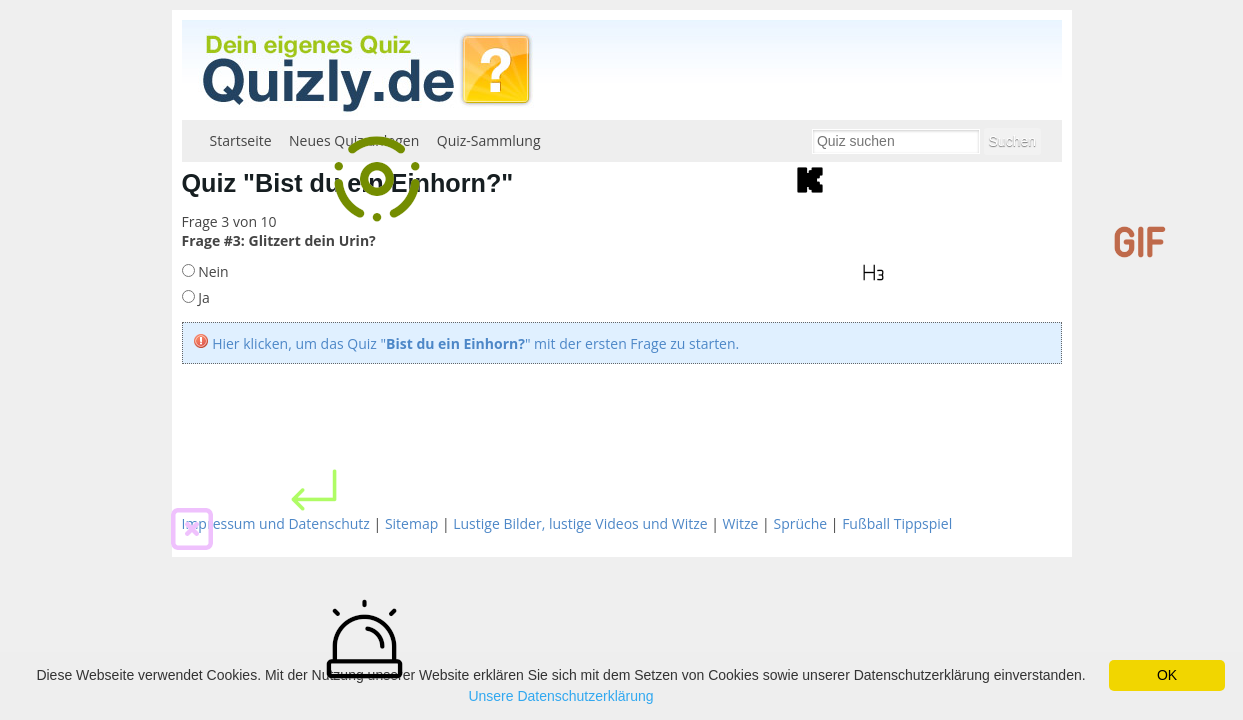 The width and height of the screenshot is (1243, 720). Describe the element at coordinates (377, 179) in the screenshot. I see `access science or chemistry features` at that location.